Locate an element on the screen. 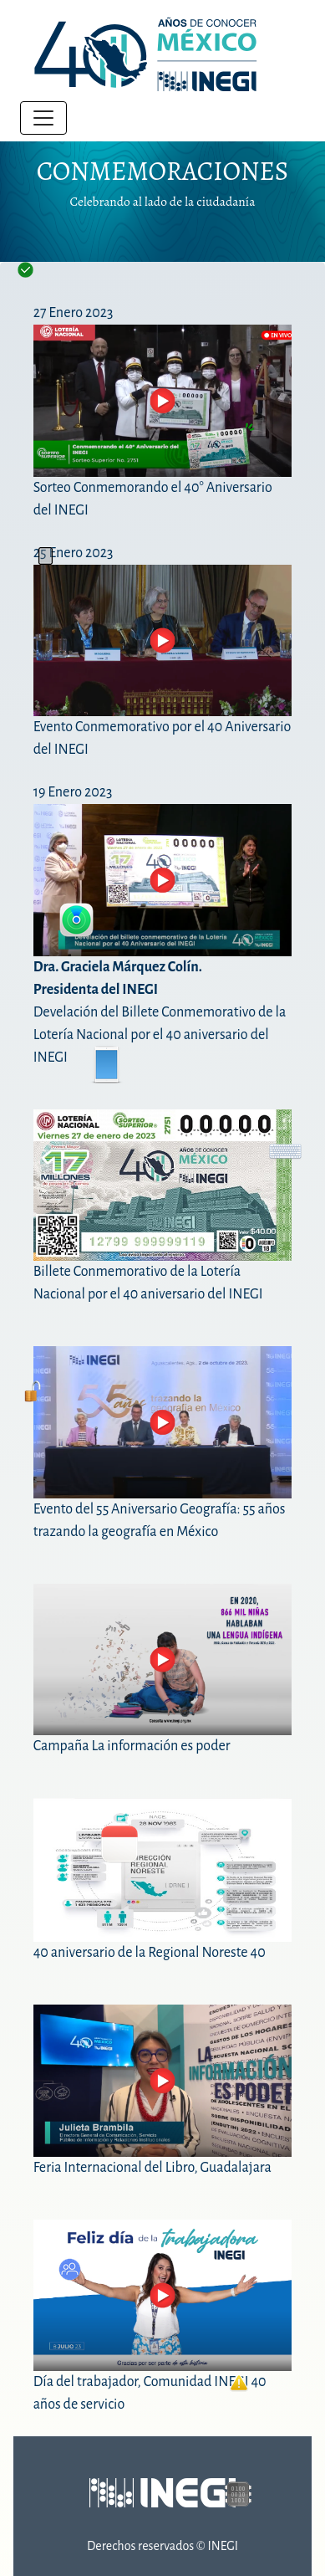 This screenshot has width=325, height=2576. firmware file or binary data is located at coordinates (238, 2494).